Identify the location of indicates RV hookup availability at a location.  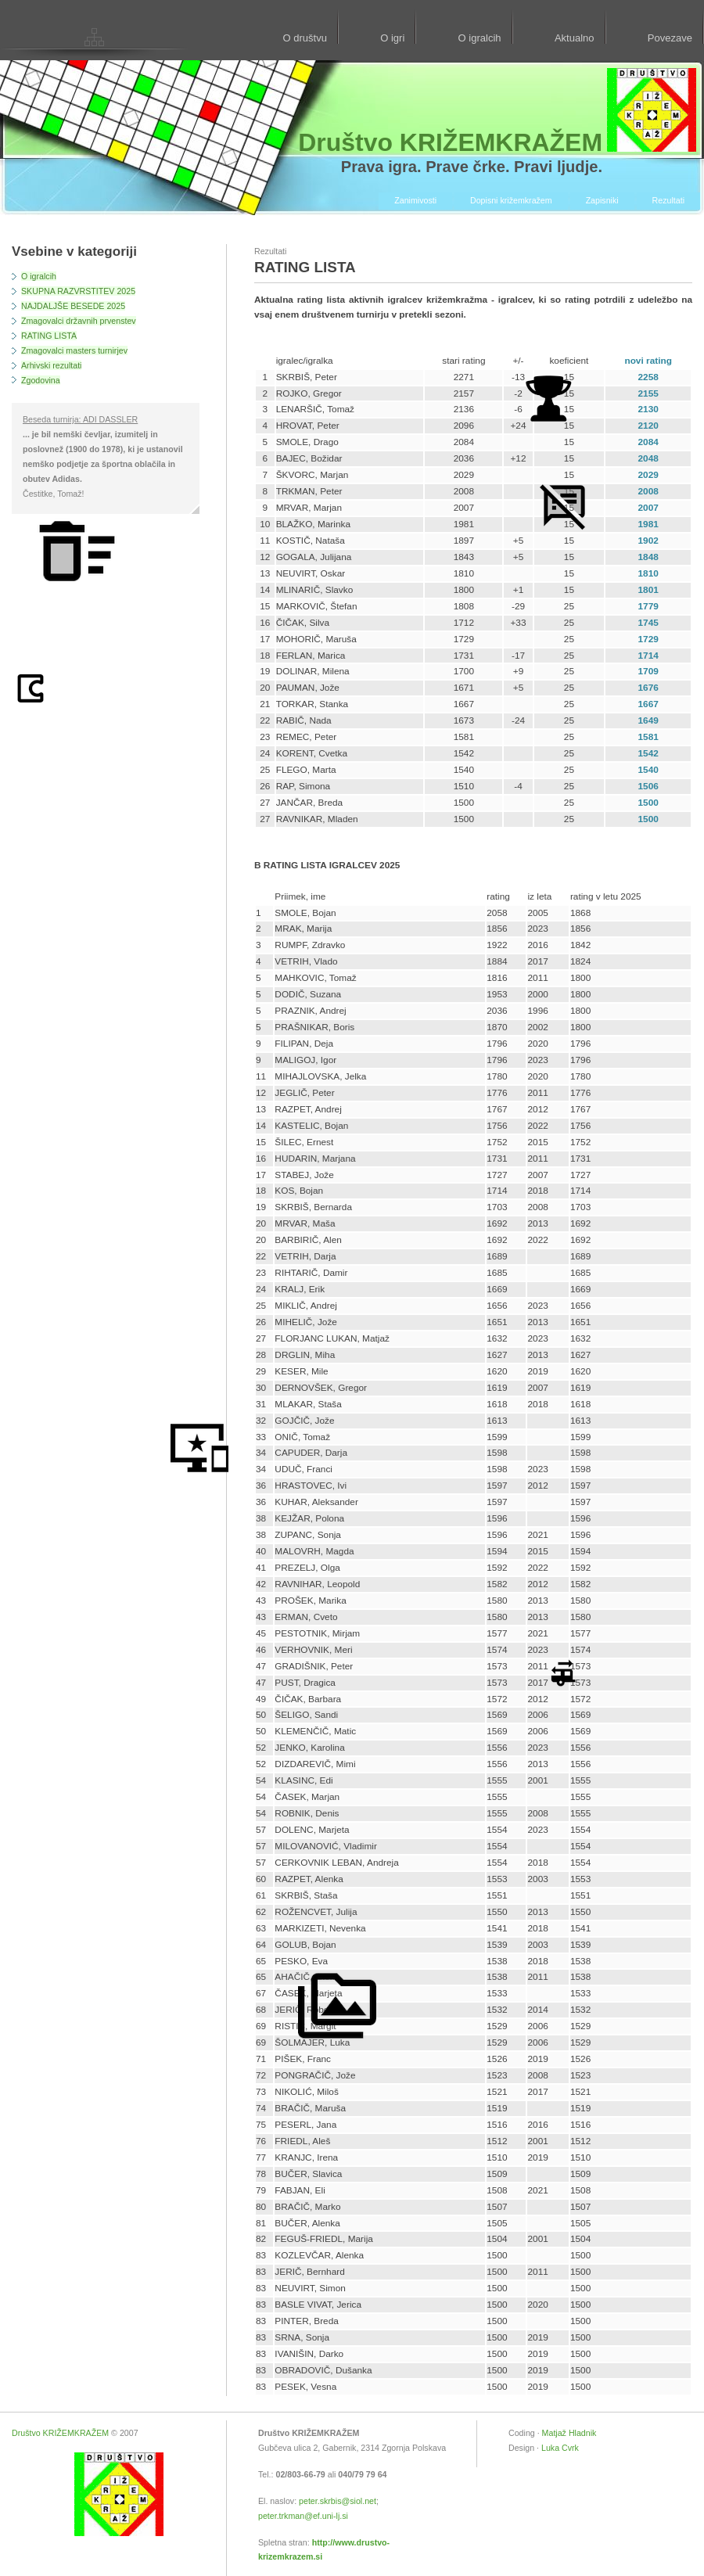
(562, 1672).